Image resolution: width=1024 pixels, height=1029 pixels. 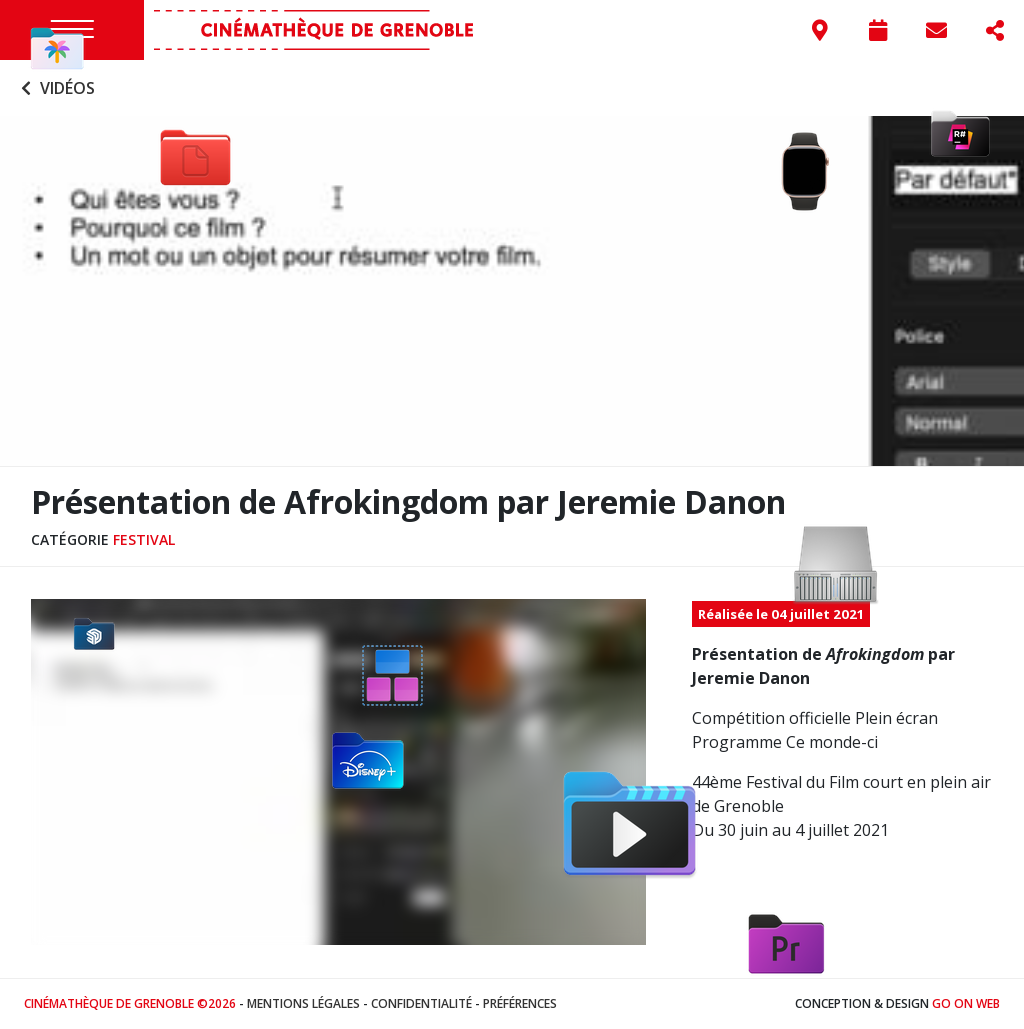 I want to click on apple watch series 10 device icon, so click(x=804, y=171).